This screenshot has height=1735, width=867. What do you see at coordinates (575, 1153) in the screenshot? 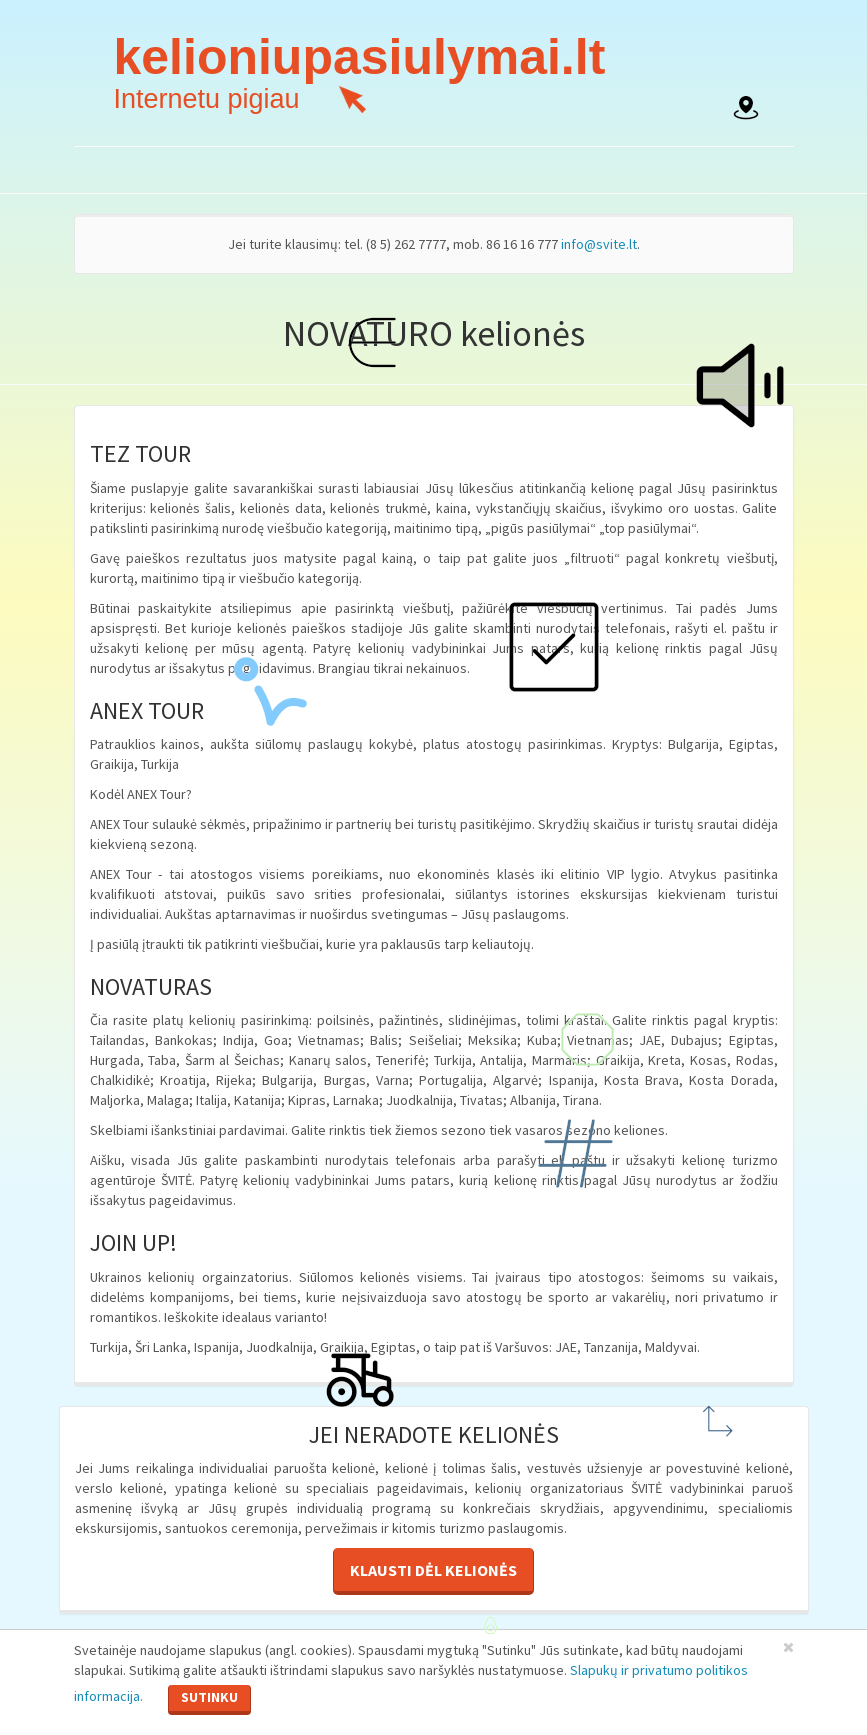
I see `view or browse hashtags` at bounding box center [575, 1153].